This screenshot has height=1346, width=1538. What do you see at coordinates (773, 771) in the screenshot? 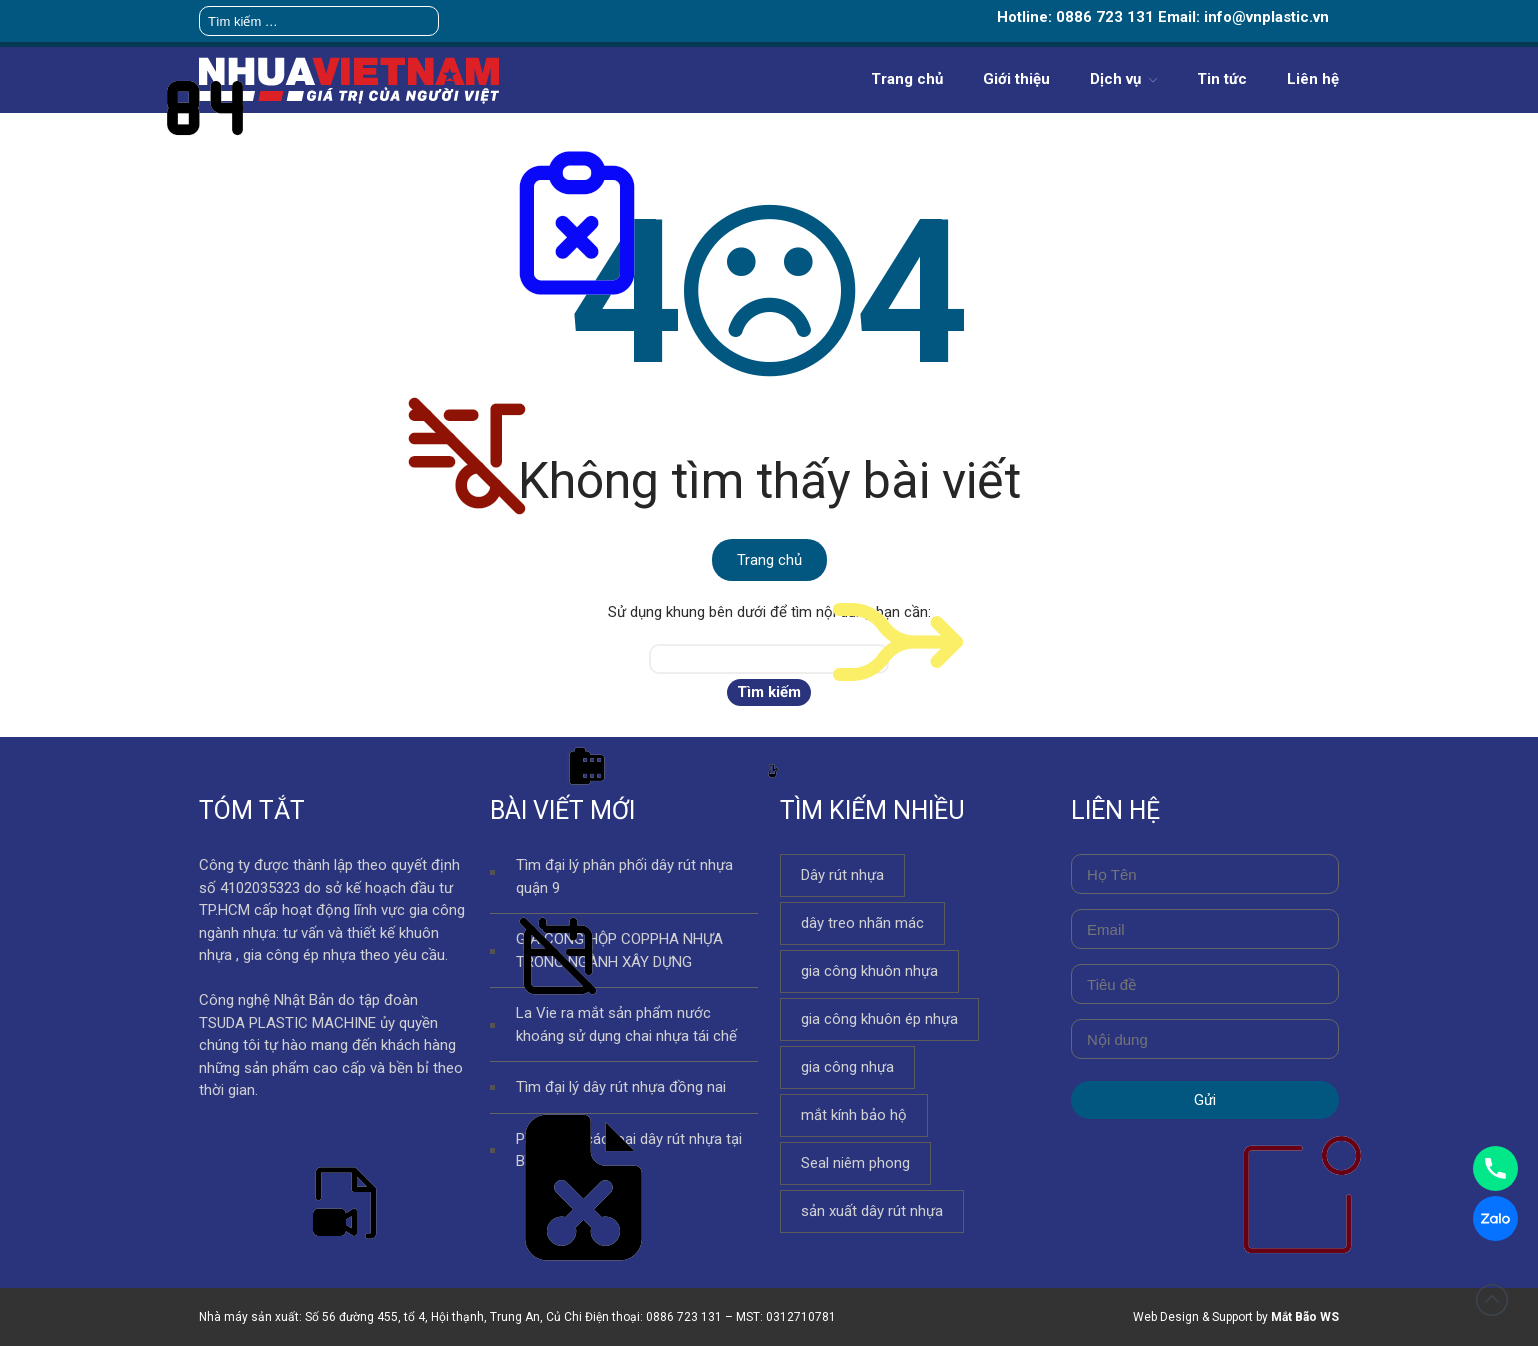
I see `access smoking or cannabis-related content` at bounding box center [773, 771].